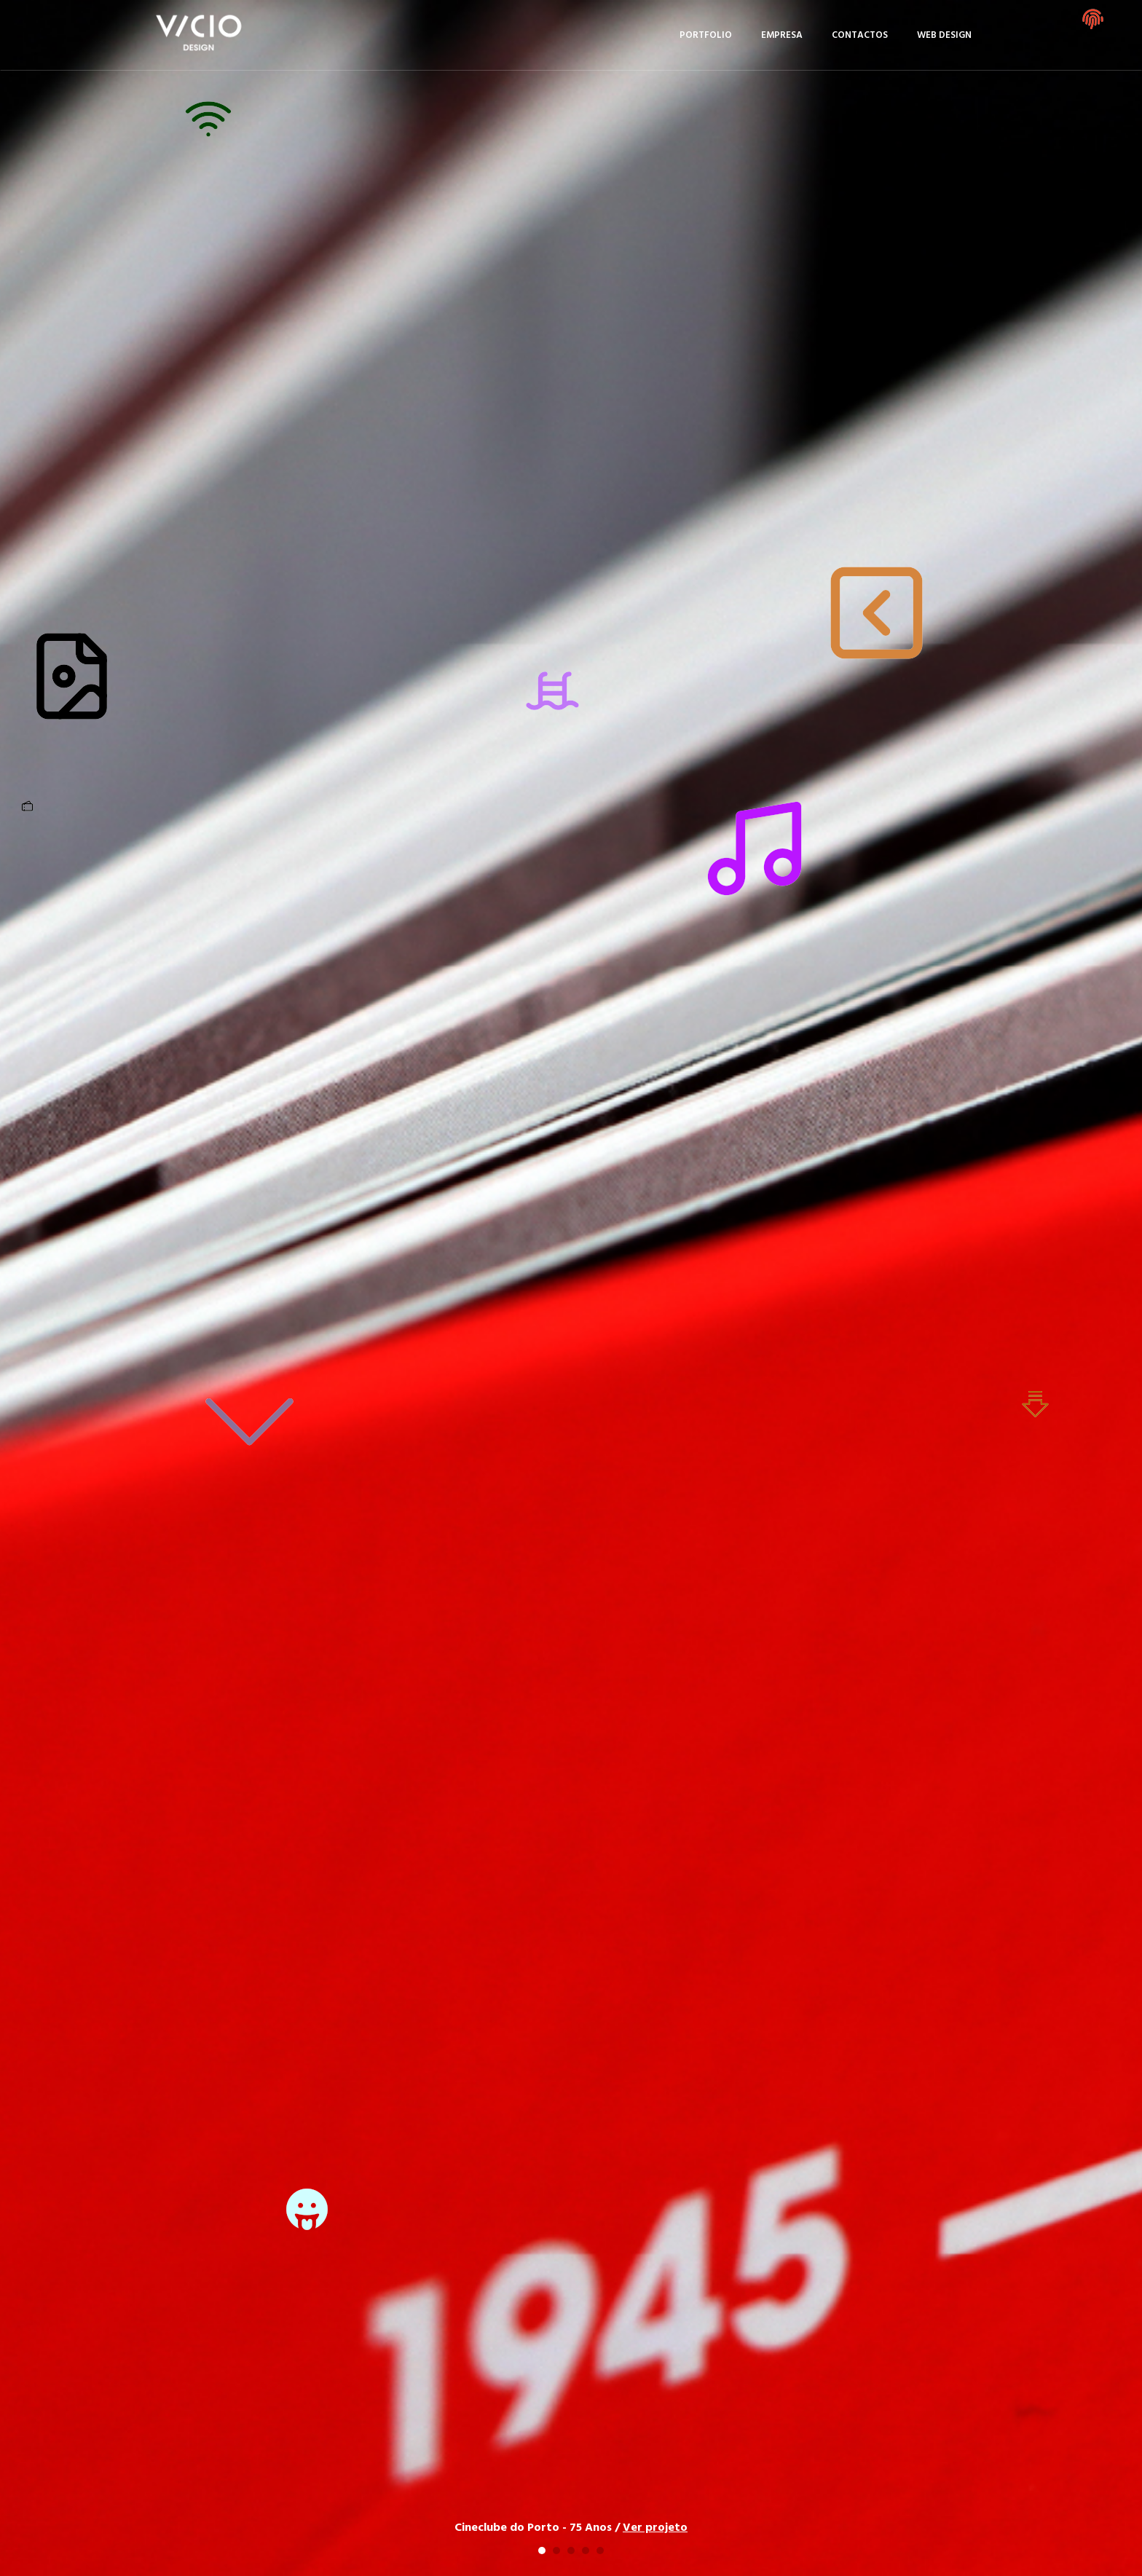 The height and width of the screenshot is (2576, 1142). What do you see at coordinates (876, 613) in the screenshot?
I see `go back to the previous screen` at bounding box center [876, 613].